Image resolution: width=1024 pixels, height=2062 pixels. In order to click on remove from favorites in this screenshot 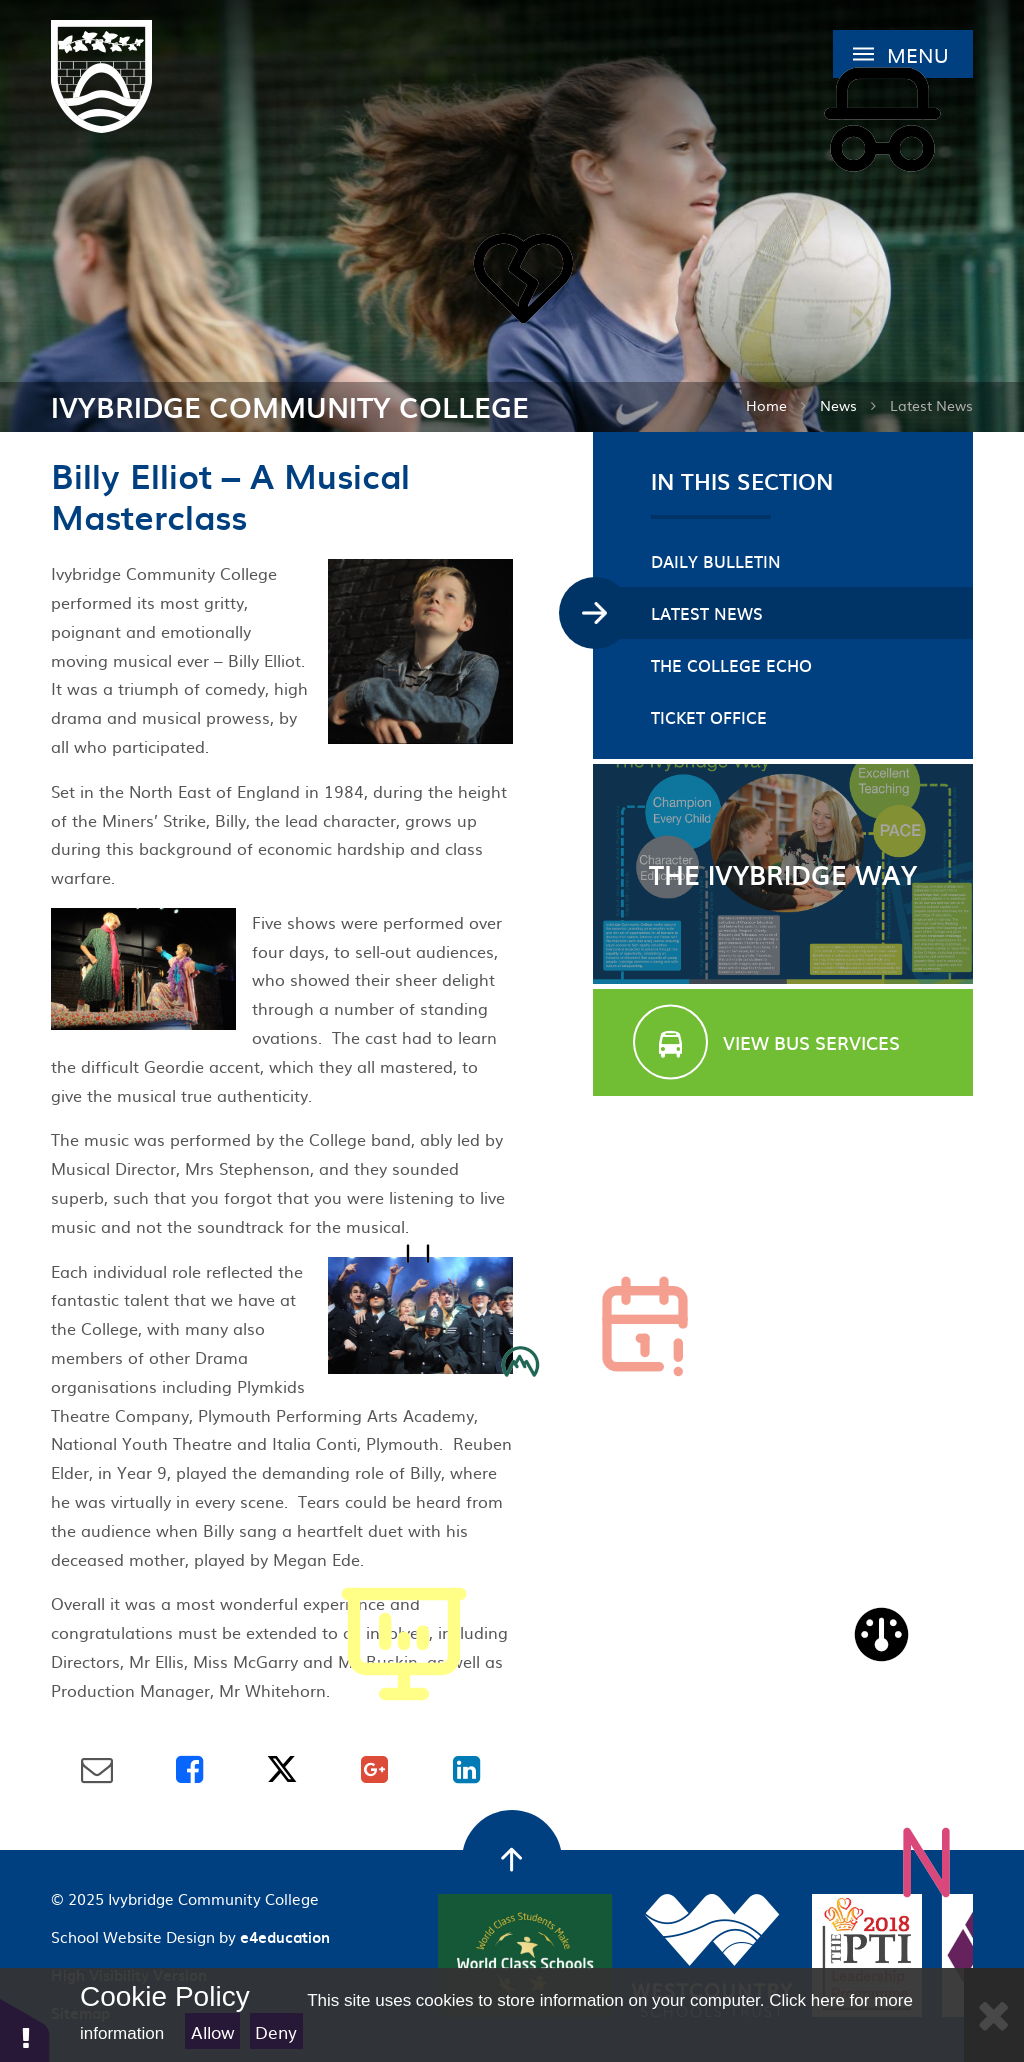, I will do `click(523, 278)`.